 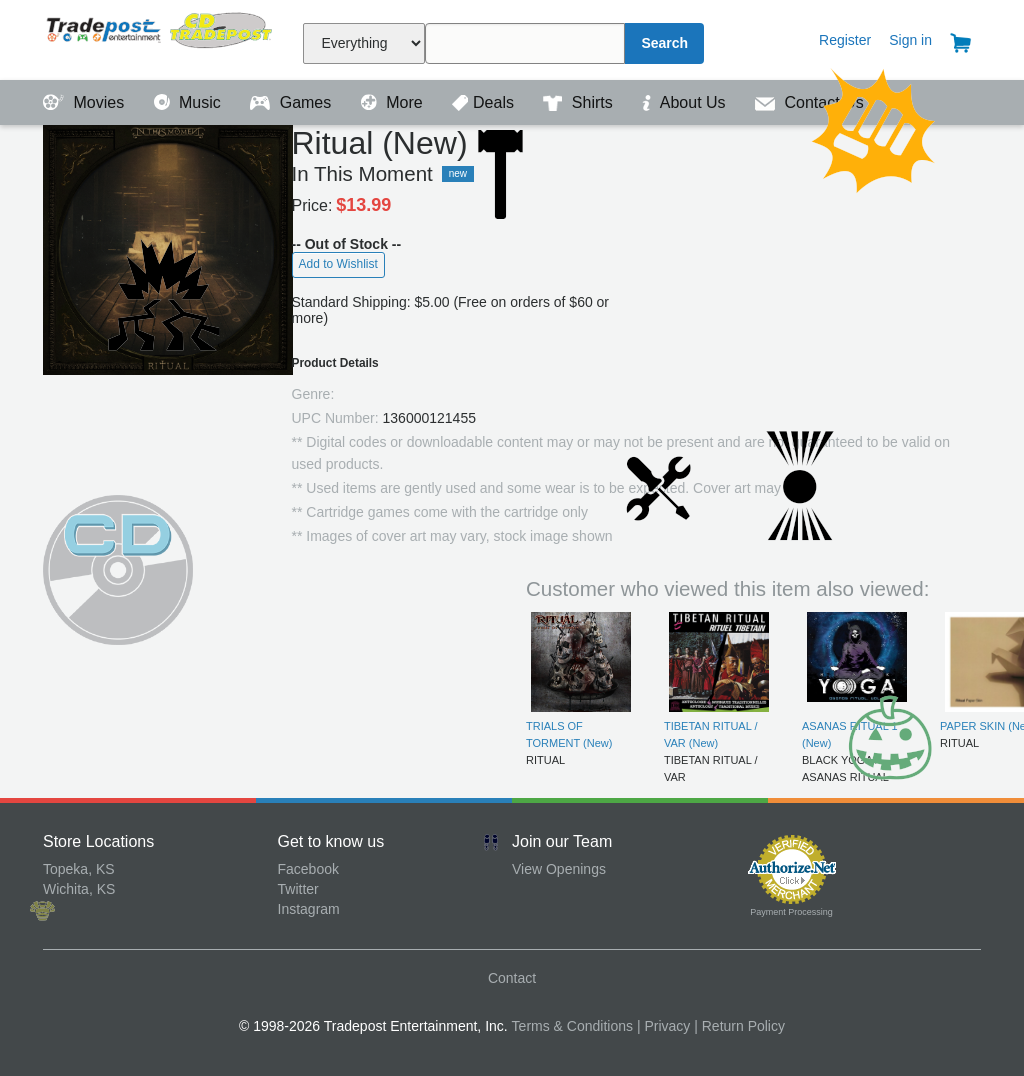 What do you see at coordinates (798, 486) in the screenshot?
I see `indicates a burst of energy or power-up activation` at bounding box center [798, 486].